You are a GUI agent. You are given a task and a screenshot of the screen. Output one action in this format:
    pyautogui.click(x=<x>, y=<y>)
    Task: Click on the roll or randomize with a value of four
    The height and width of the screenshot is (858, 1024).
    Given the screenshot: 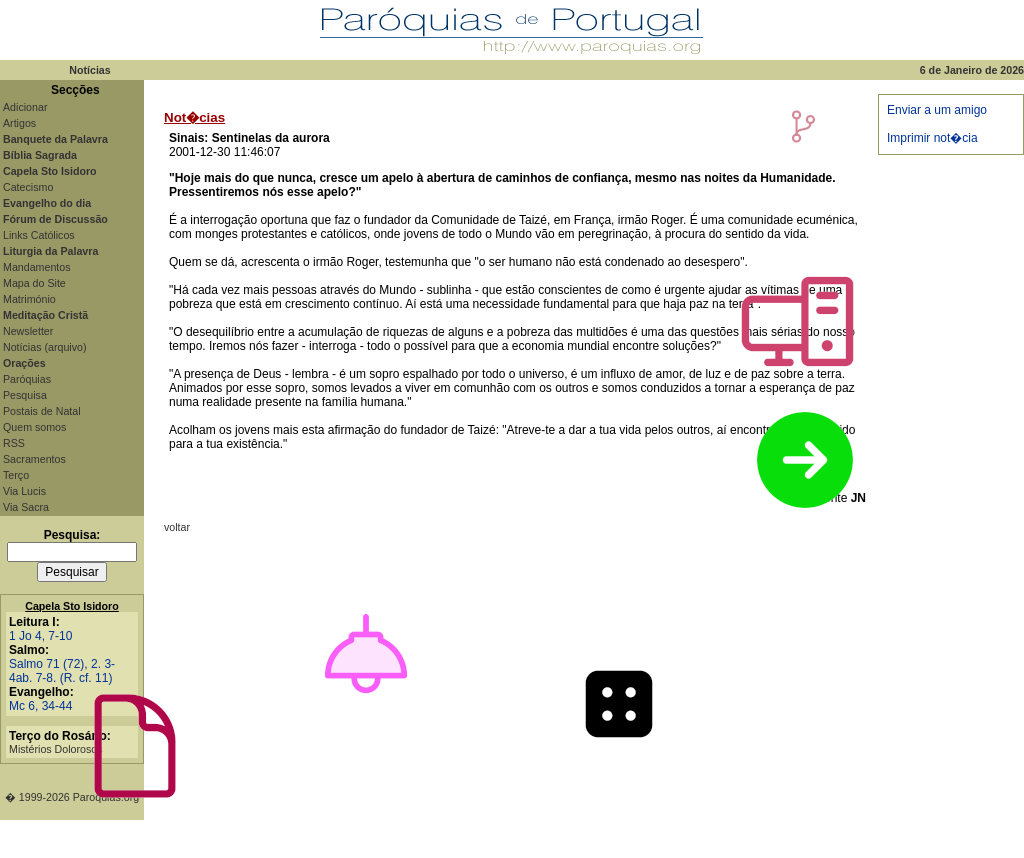 What is the action you would take?
    pyautogui.click(x=619, y=704)
    